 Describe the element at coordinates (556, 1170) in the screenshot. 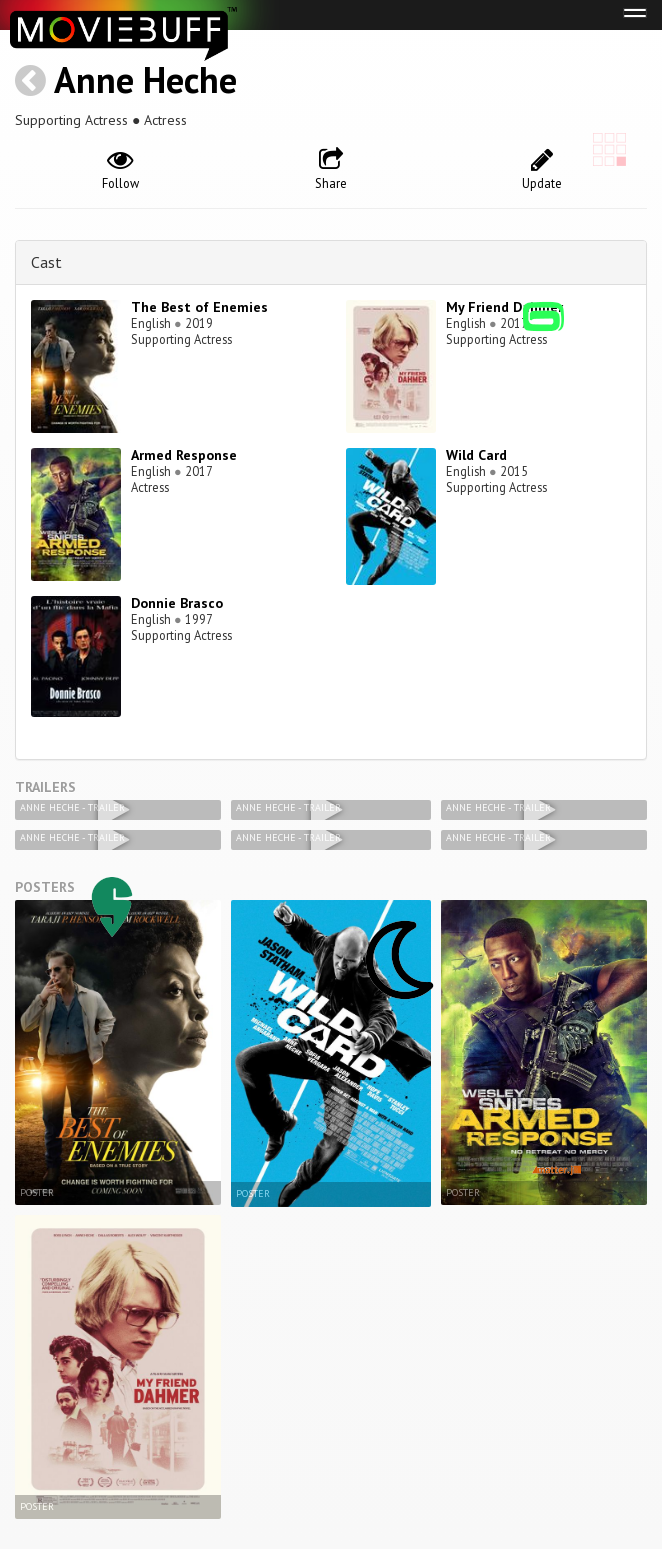

I see `matter.js physics engine library logo` at that location.